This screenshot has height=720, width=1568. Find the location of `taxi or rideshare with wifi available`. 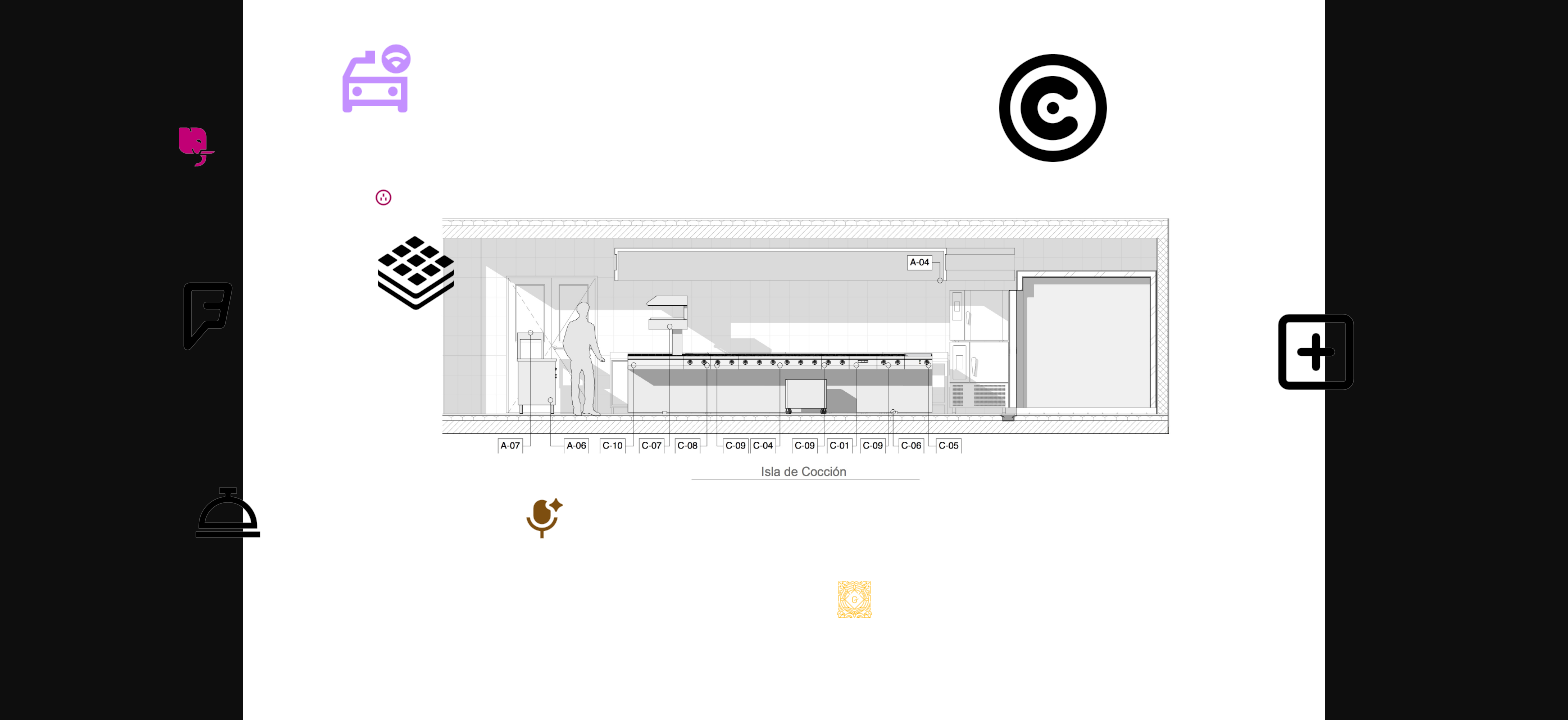

taxi or rideshare with wifi available is located at coordinates (375, 80).